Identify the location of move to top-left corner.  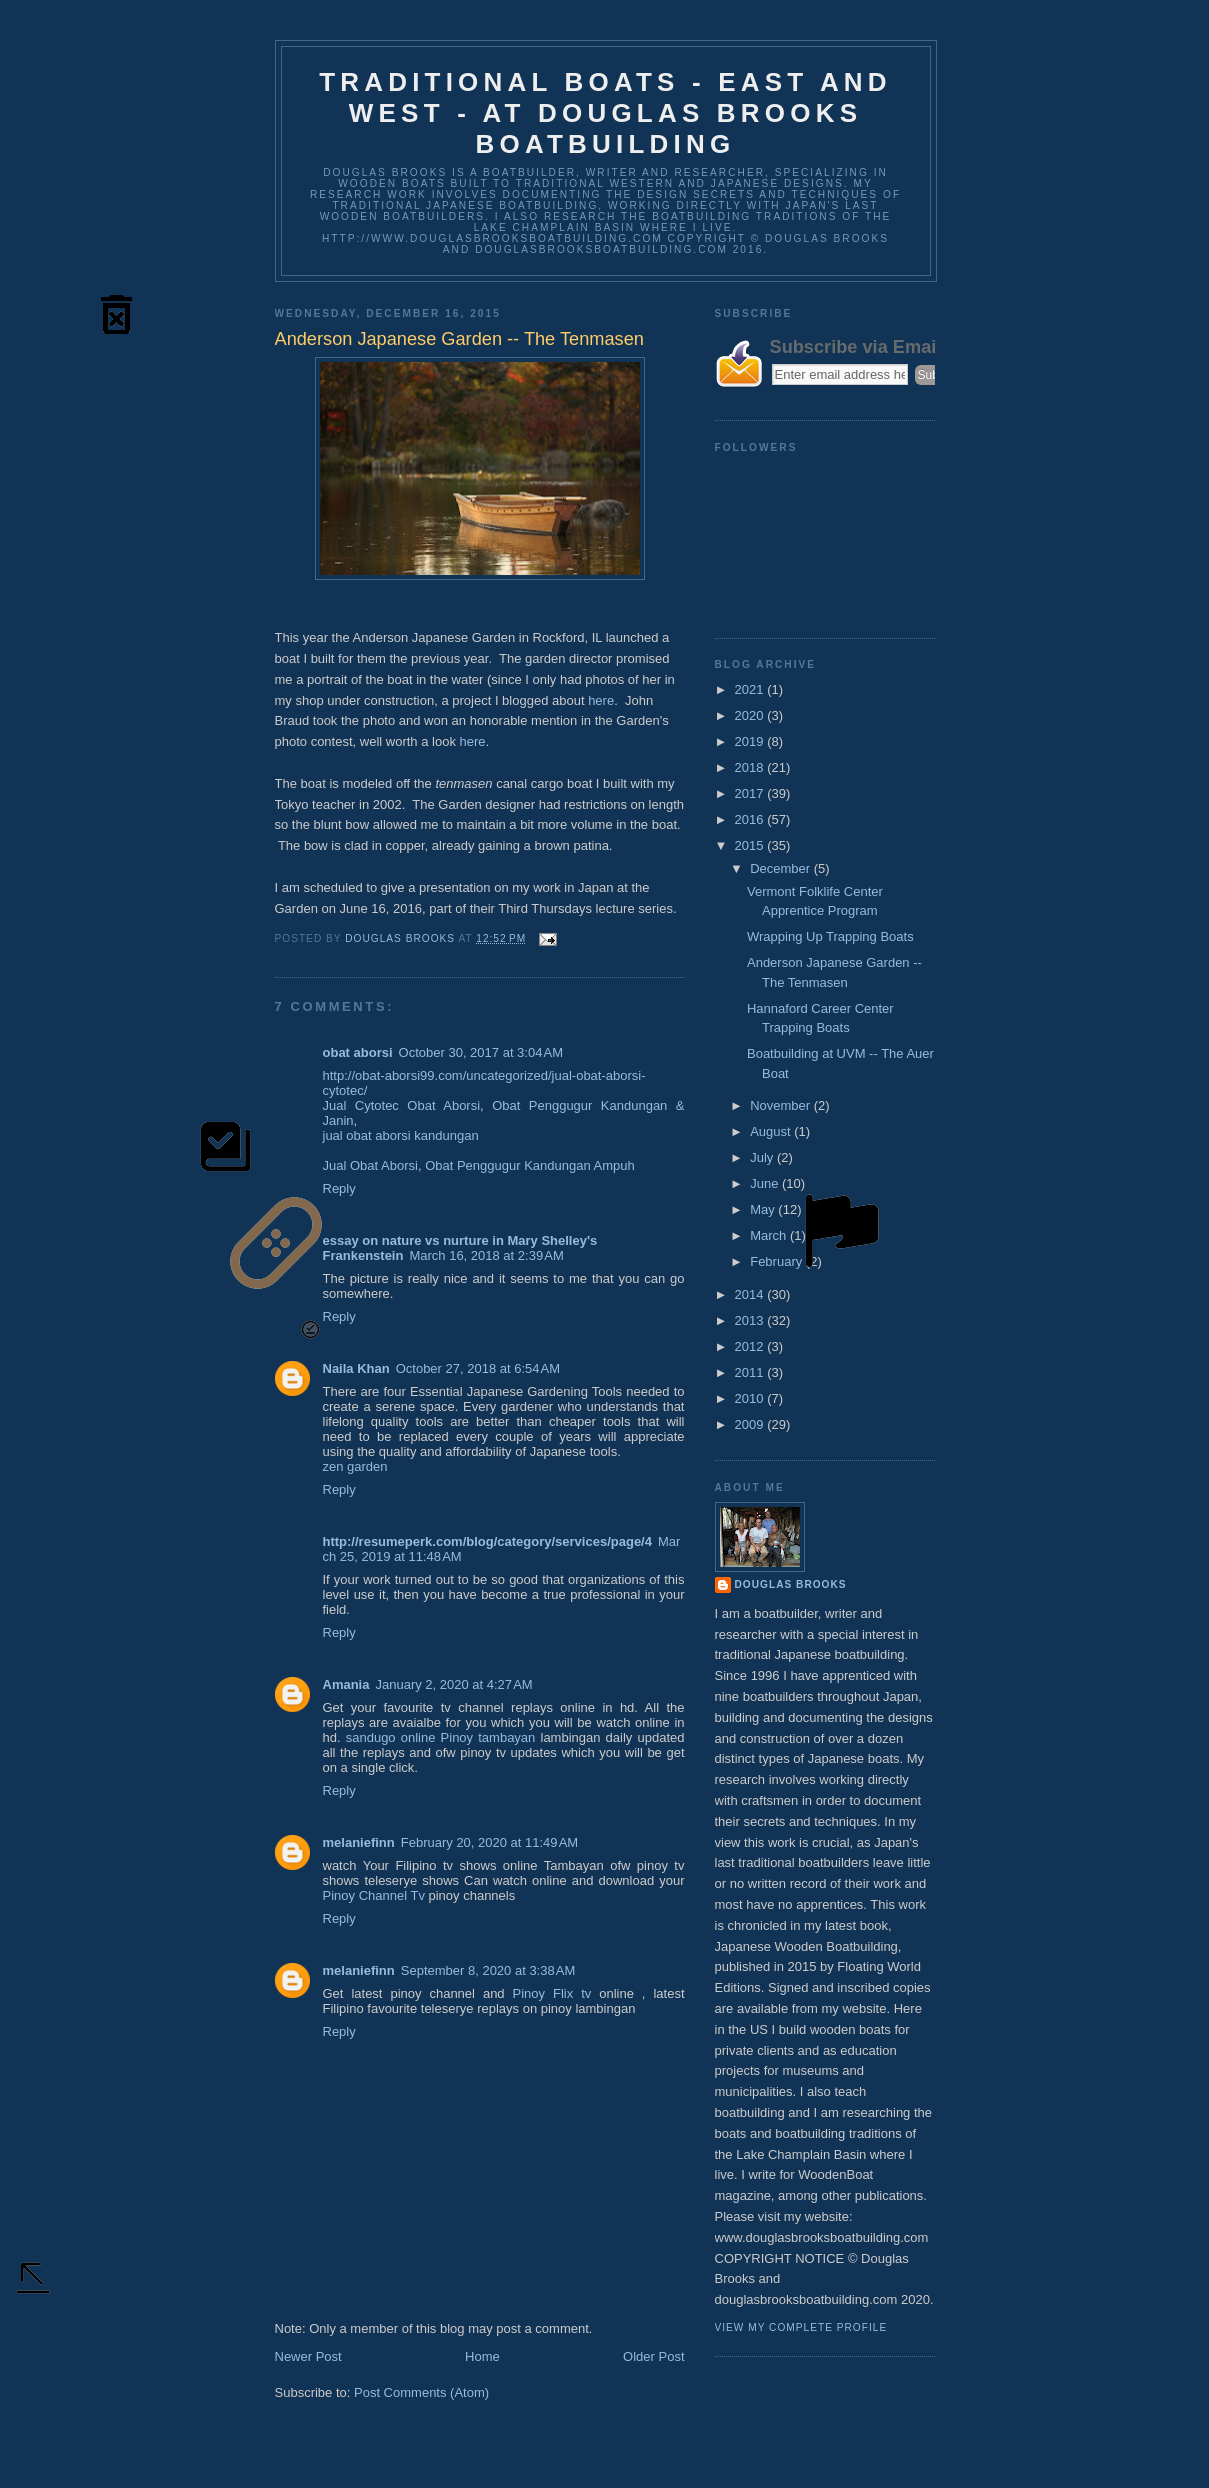
(32, 2278).